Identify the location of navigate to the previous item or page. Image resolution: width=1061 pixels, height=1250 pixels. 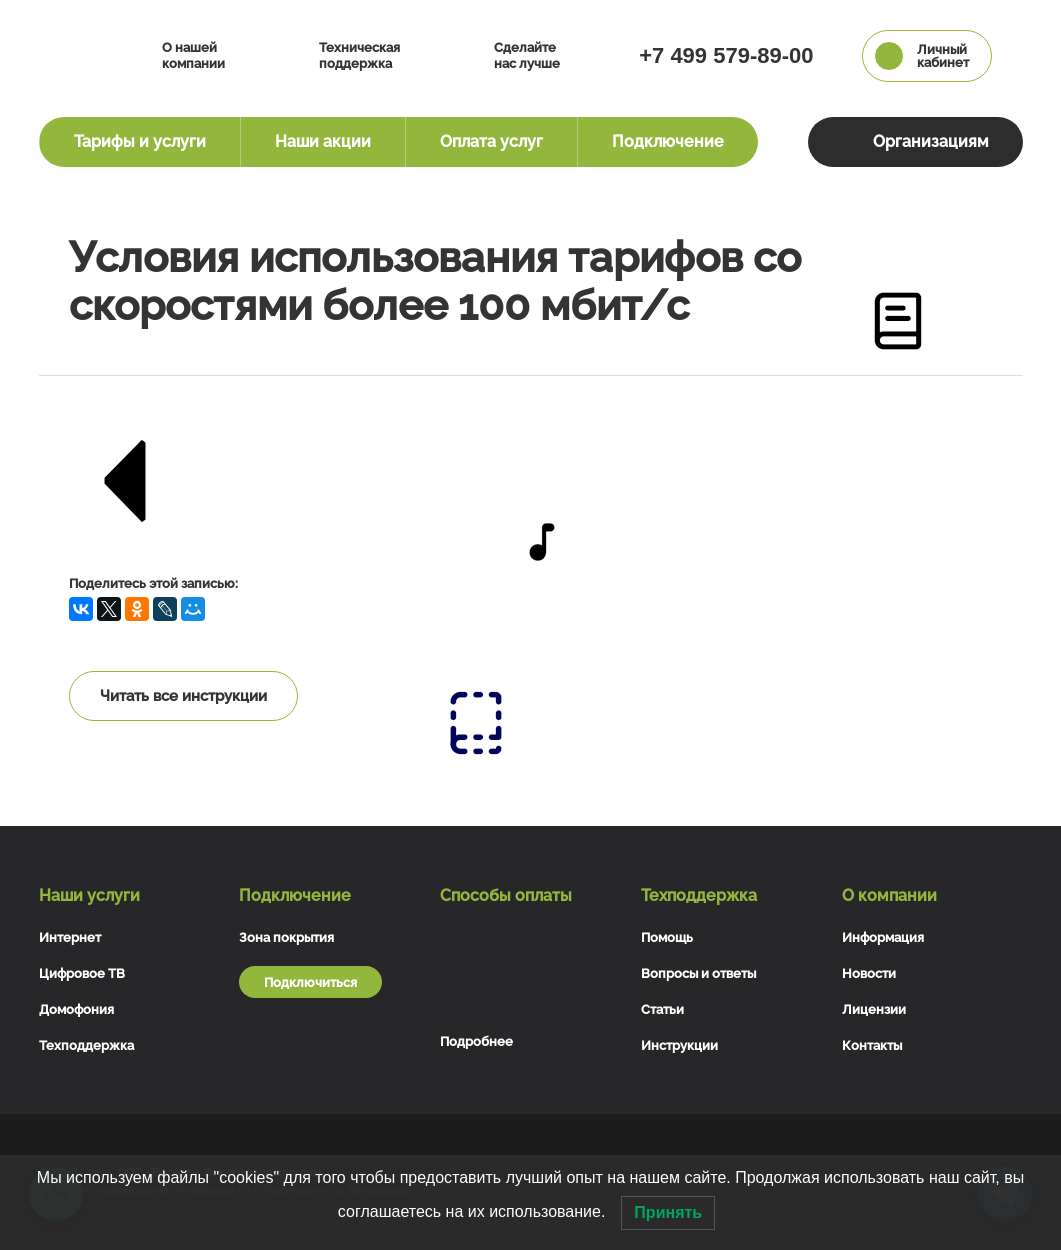
(125, 481).